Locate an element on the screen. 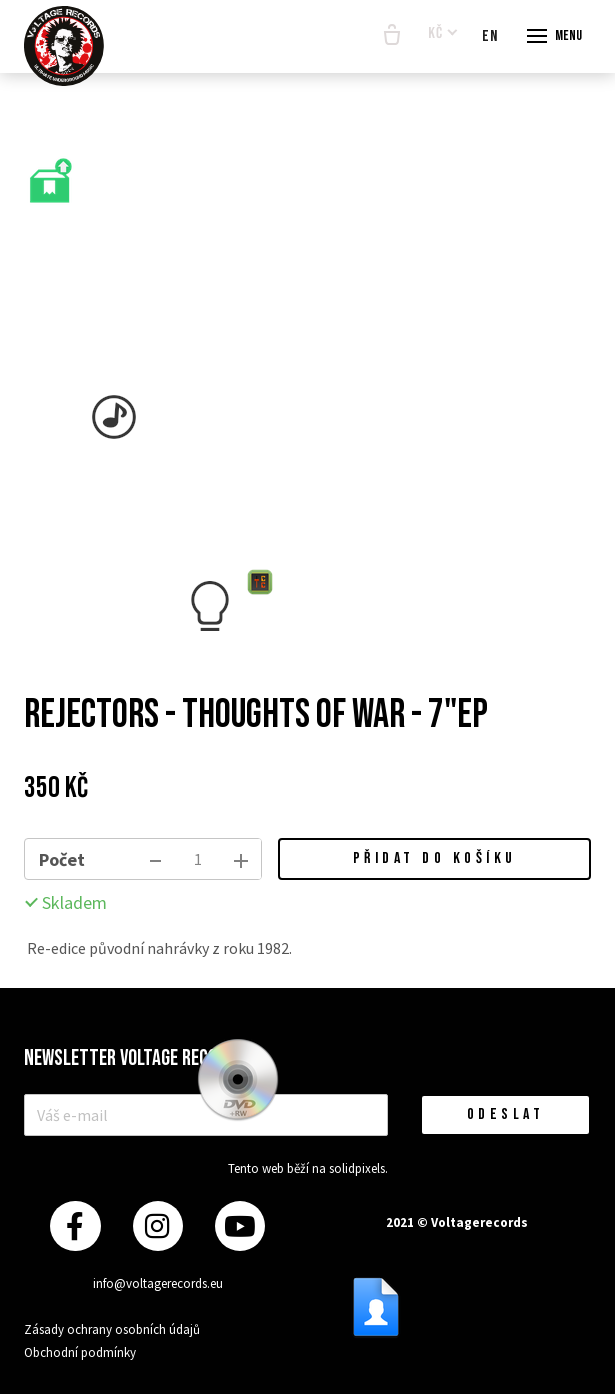 Image resolution: width=615 pixels, height=1394 pixels. software update available for download is located at coordinates (49, 180).